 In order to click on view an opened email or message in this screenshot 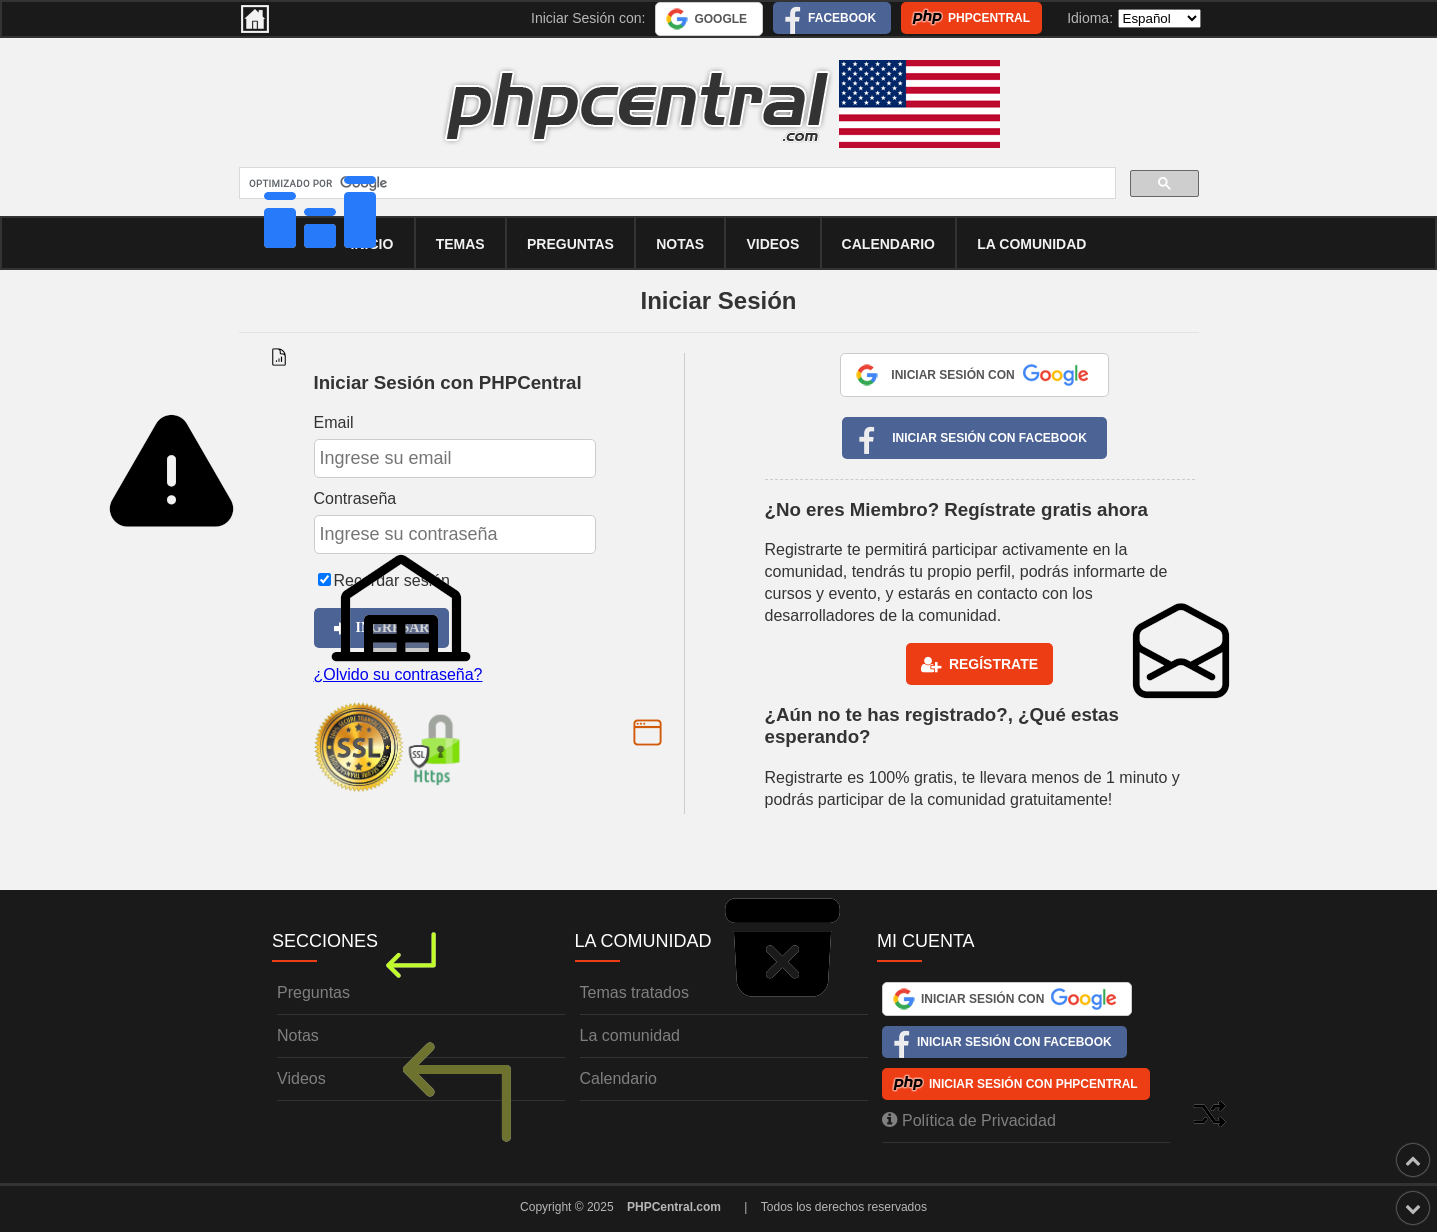, I will do `click(1181, 650)`.